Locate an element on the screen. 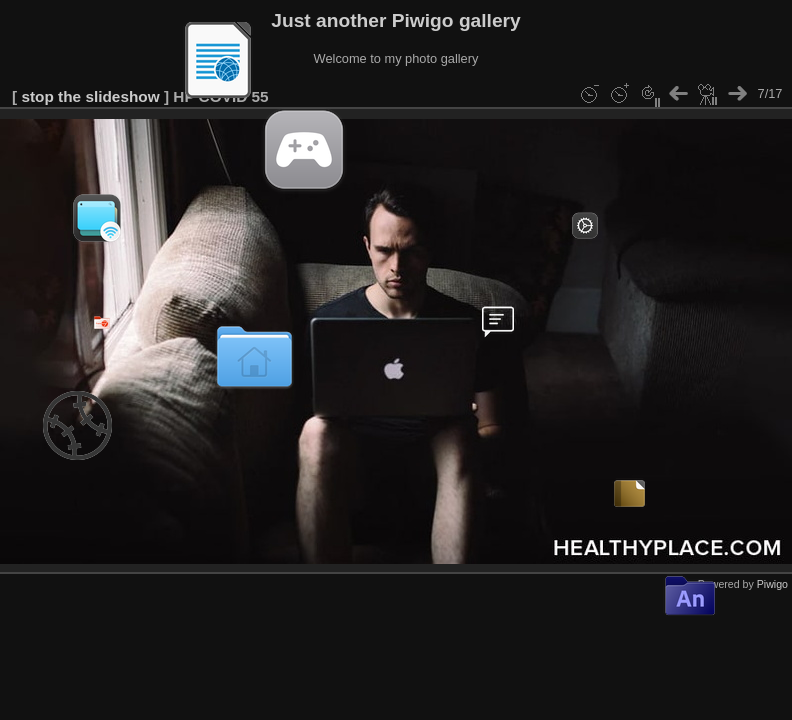 The image size is (792, 720). open adobe animate project files folder is located at coordinates (690, 597).